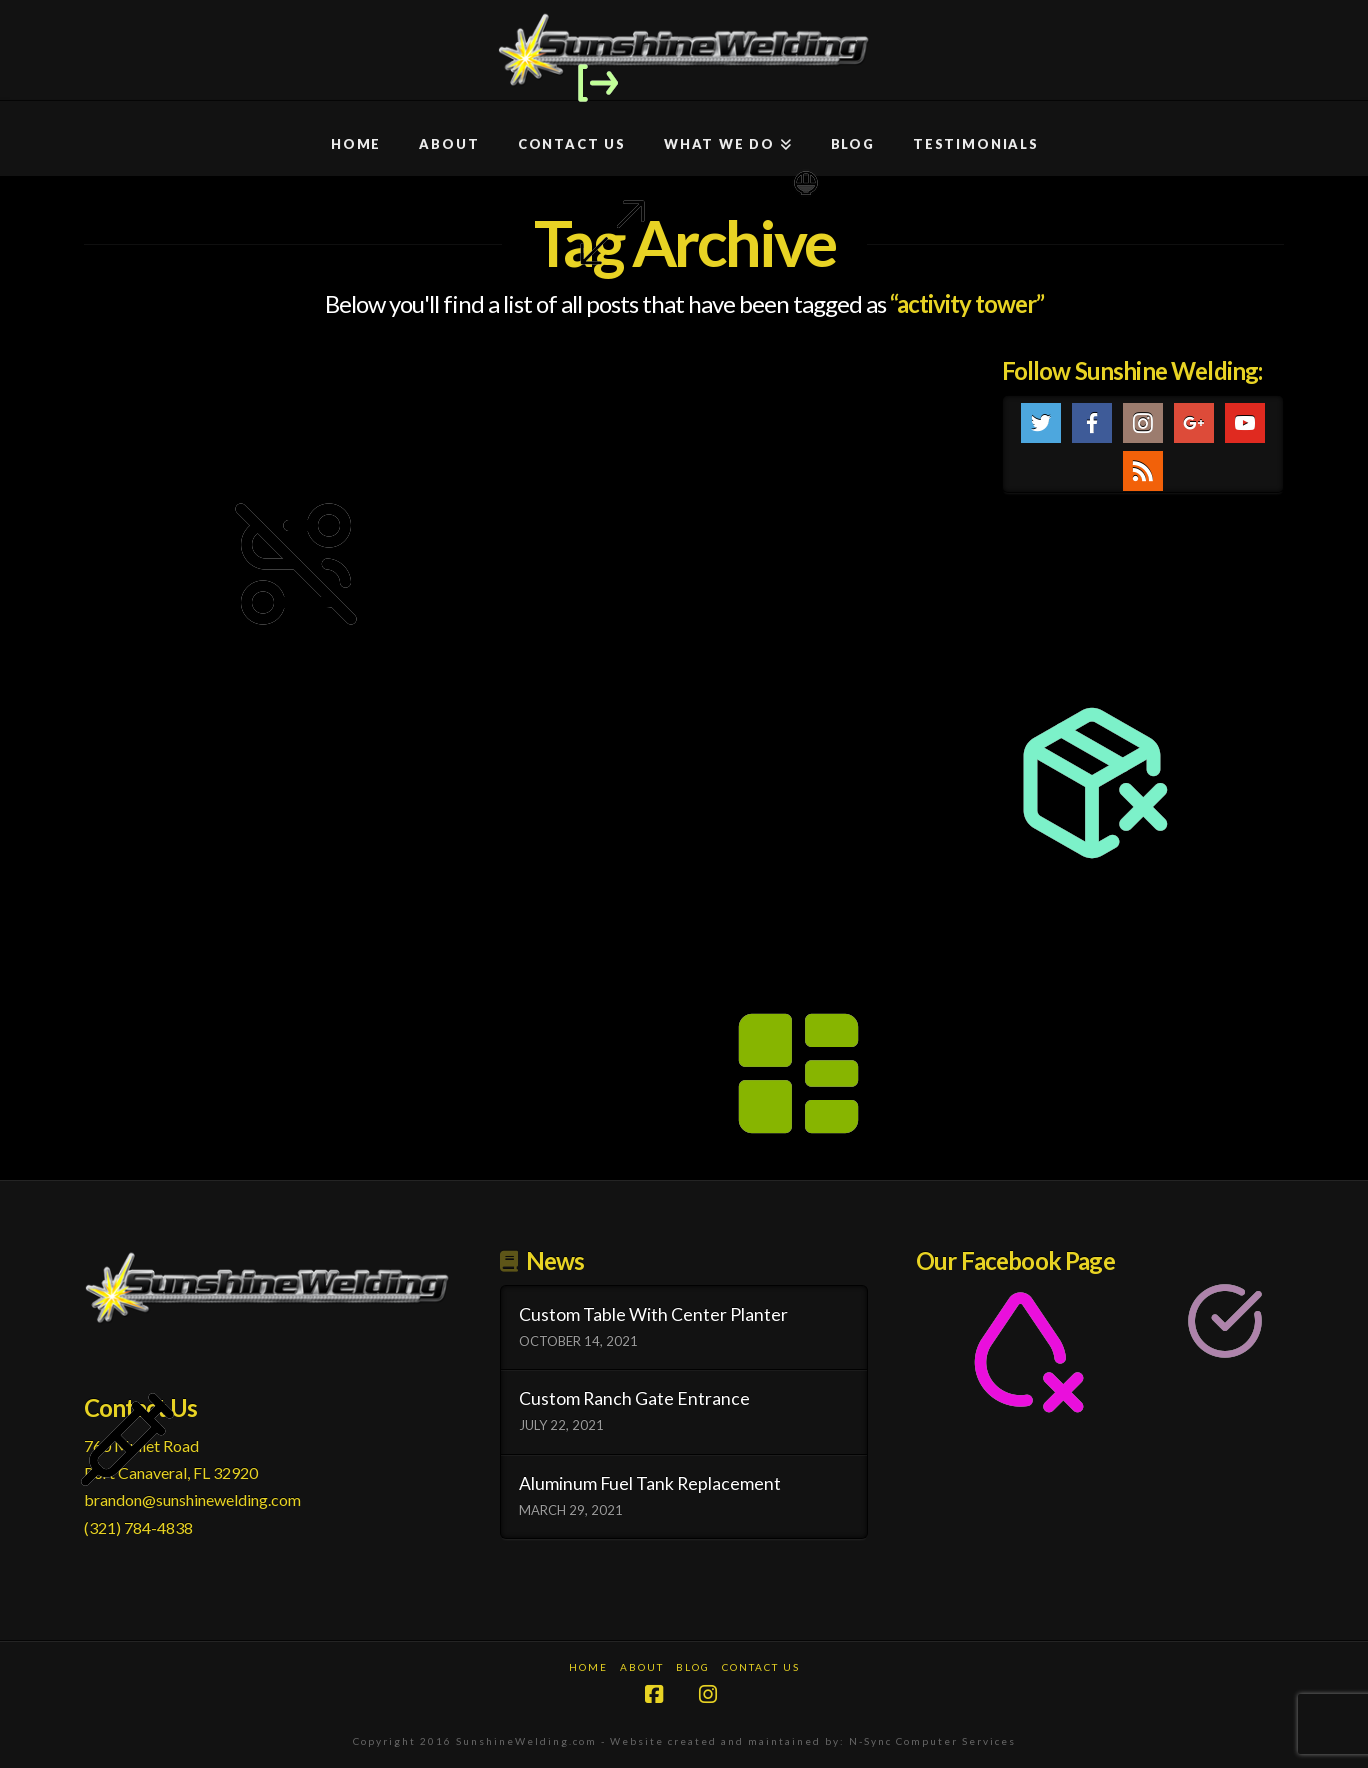 The image size is (1368, 1768). I want to click on disable route navigation, so click(296, 564).